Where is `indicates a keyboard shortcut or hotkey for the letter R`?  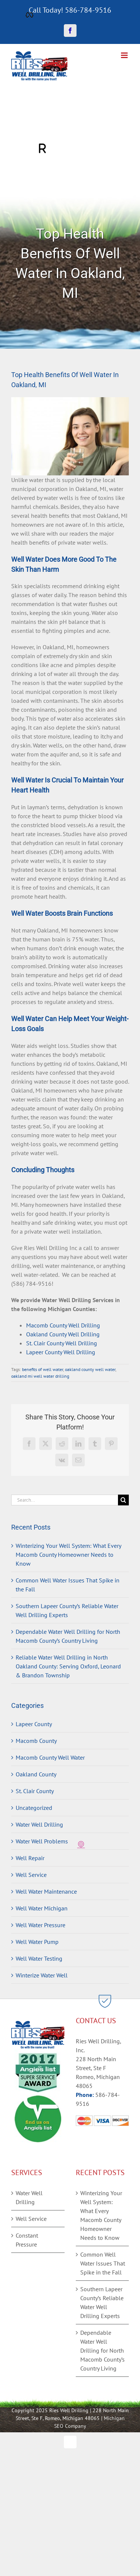
indicates a keyboard shortcut or hotkey for the letter R is located at coordinates (42, 148).